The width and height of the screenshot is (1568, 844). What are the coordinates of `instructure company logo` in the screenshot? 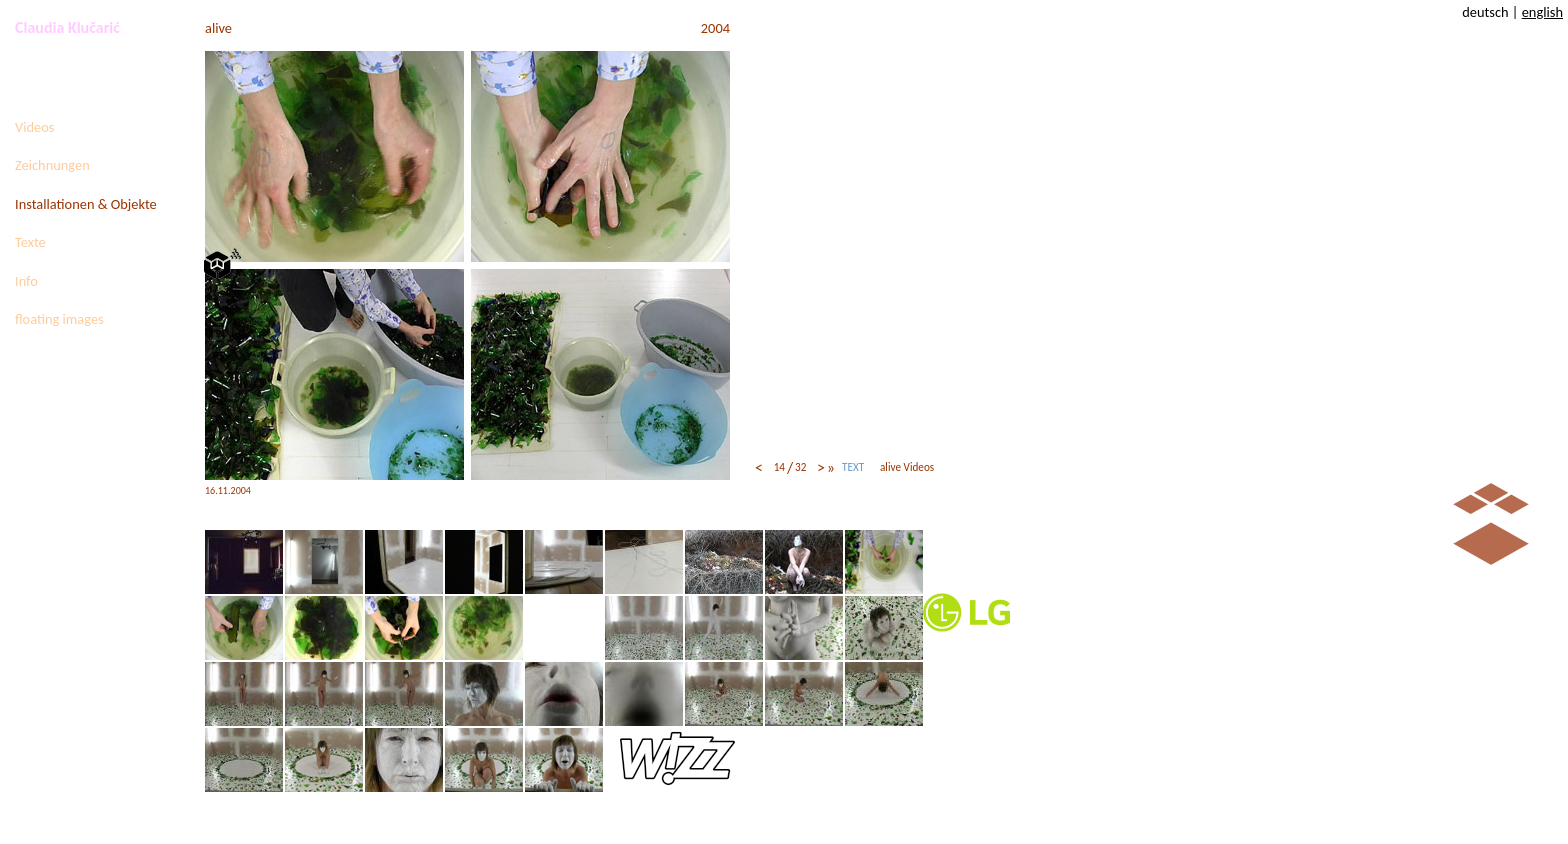 It's located at (1491, 524).